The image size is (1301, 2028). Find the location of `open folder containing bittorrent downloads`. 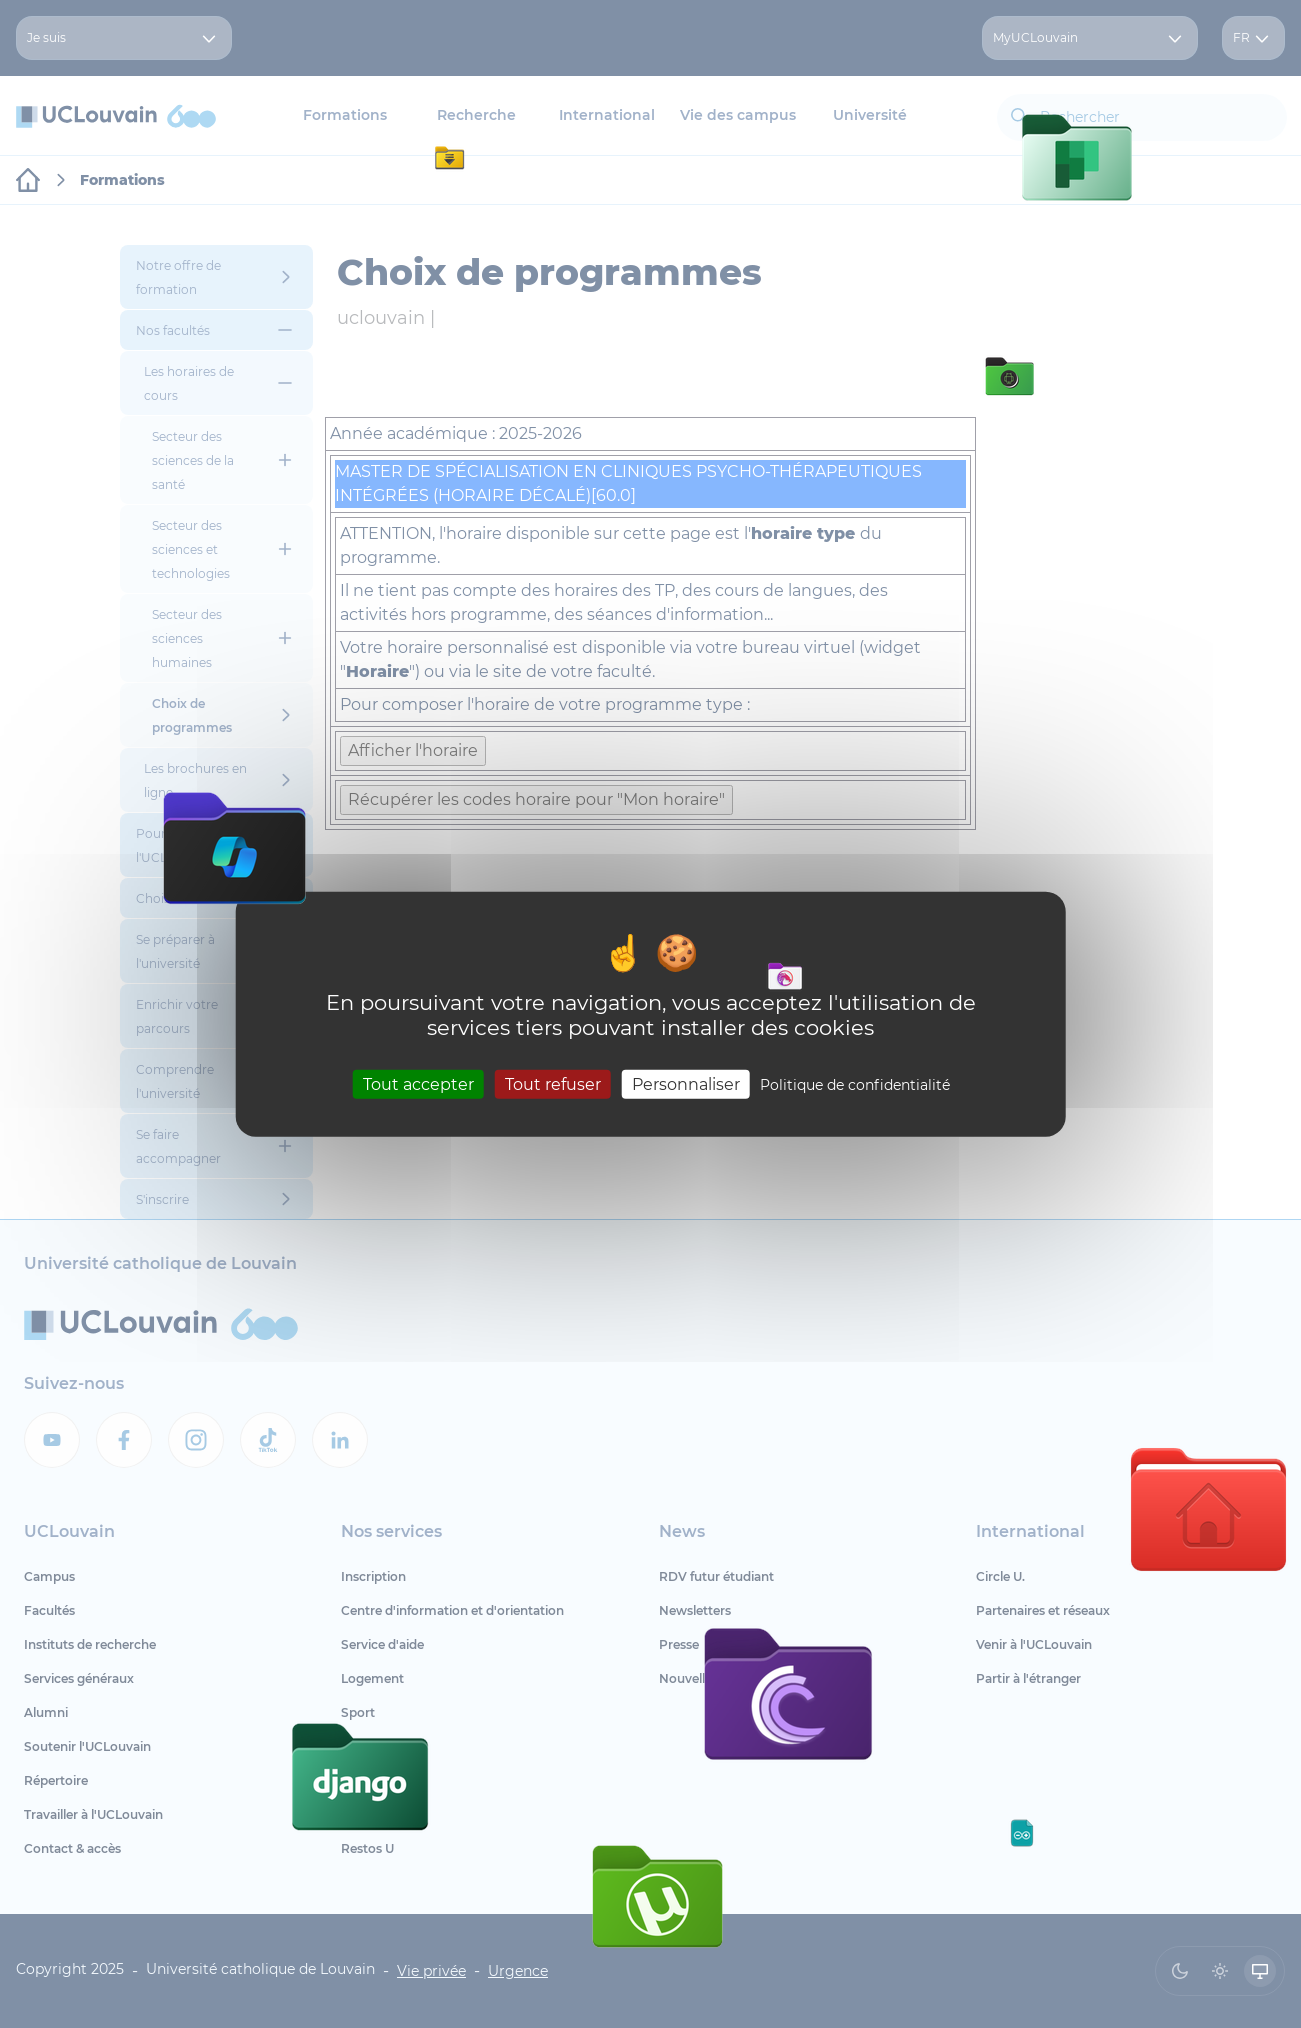

open folder containing bittorrent downloads is located at coordinates (787, 1698).